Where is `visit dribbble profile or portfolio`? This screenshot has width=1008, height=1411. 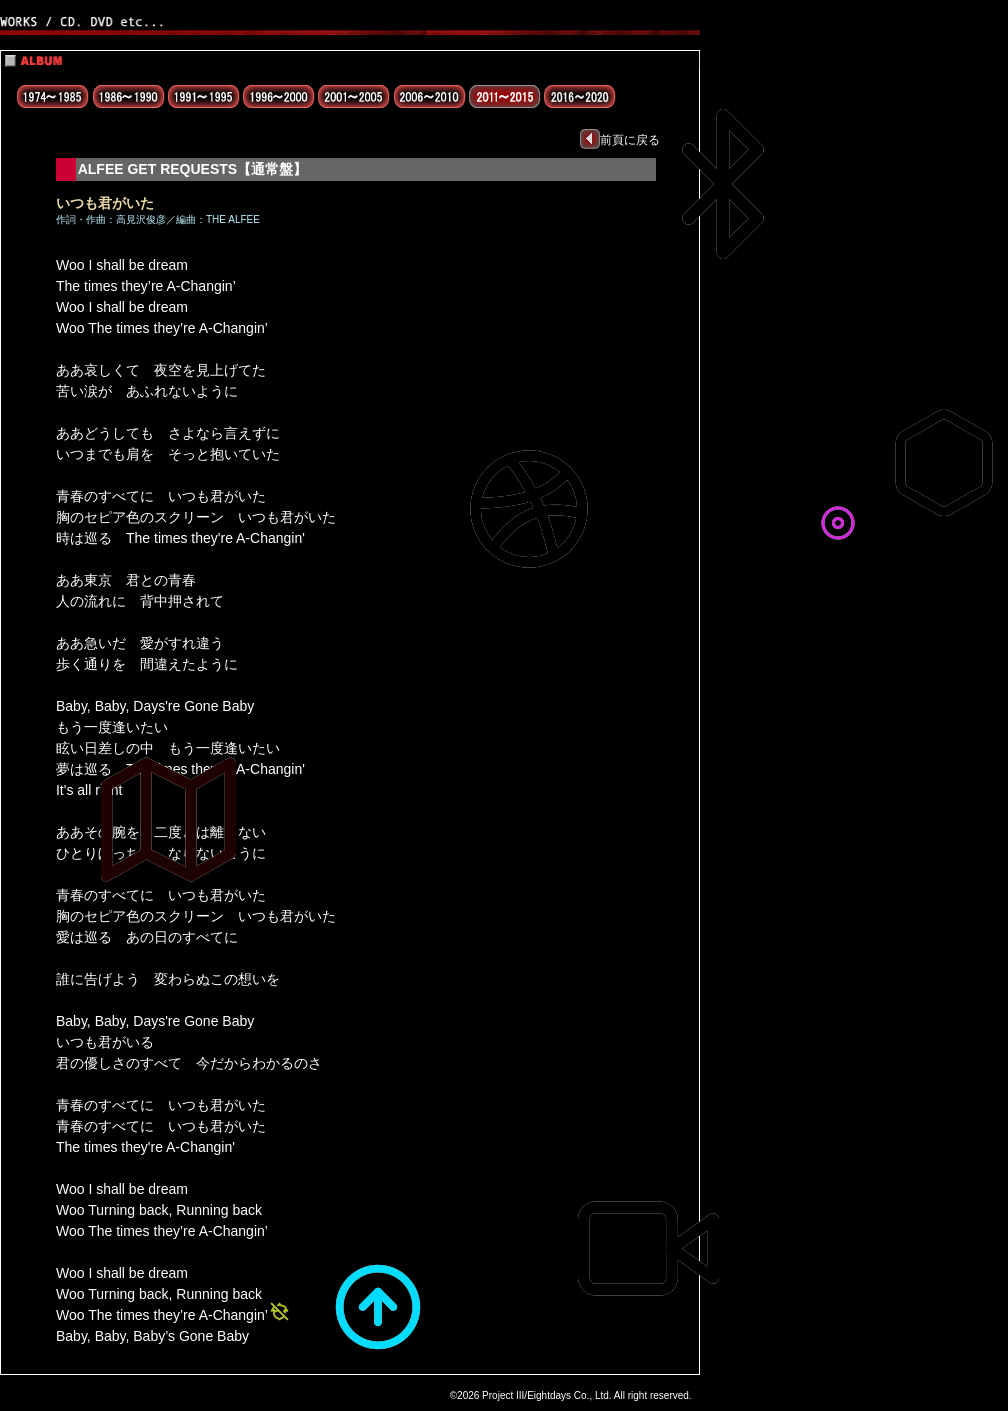 visit dribbble profile or portfolio is located at coordinates (529, 509).